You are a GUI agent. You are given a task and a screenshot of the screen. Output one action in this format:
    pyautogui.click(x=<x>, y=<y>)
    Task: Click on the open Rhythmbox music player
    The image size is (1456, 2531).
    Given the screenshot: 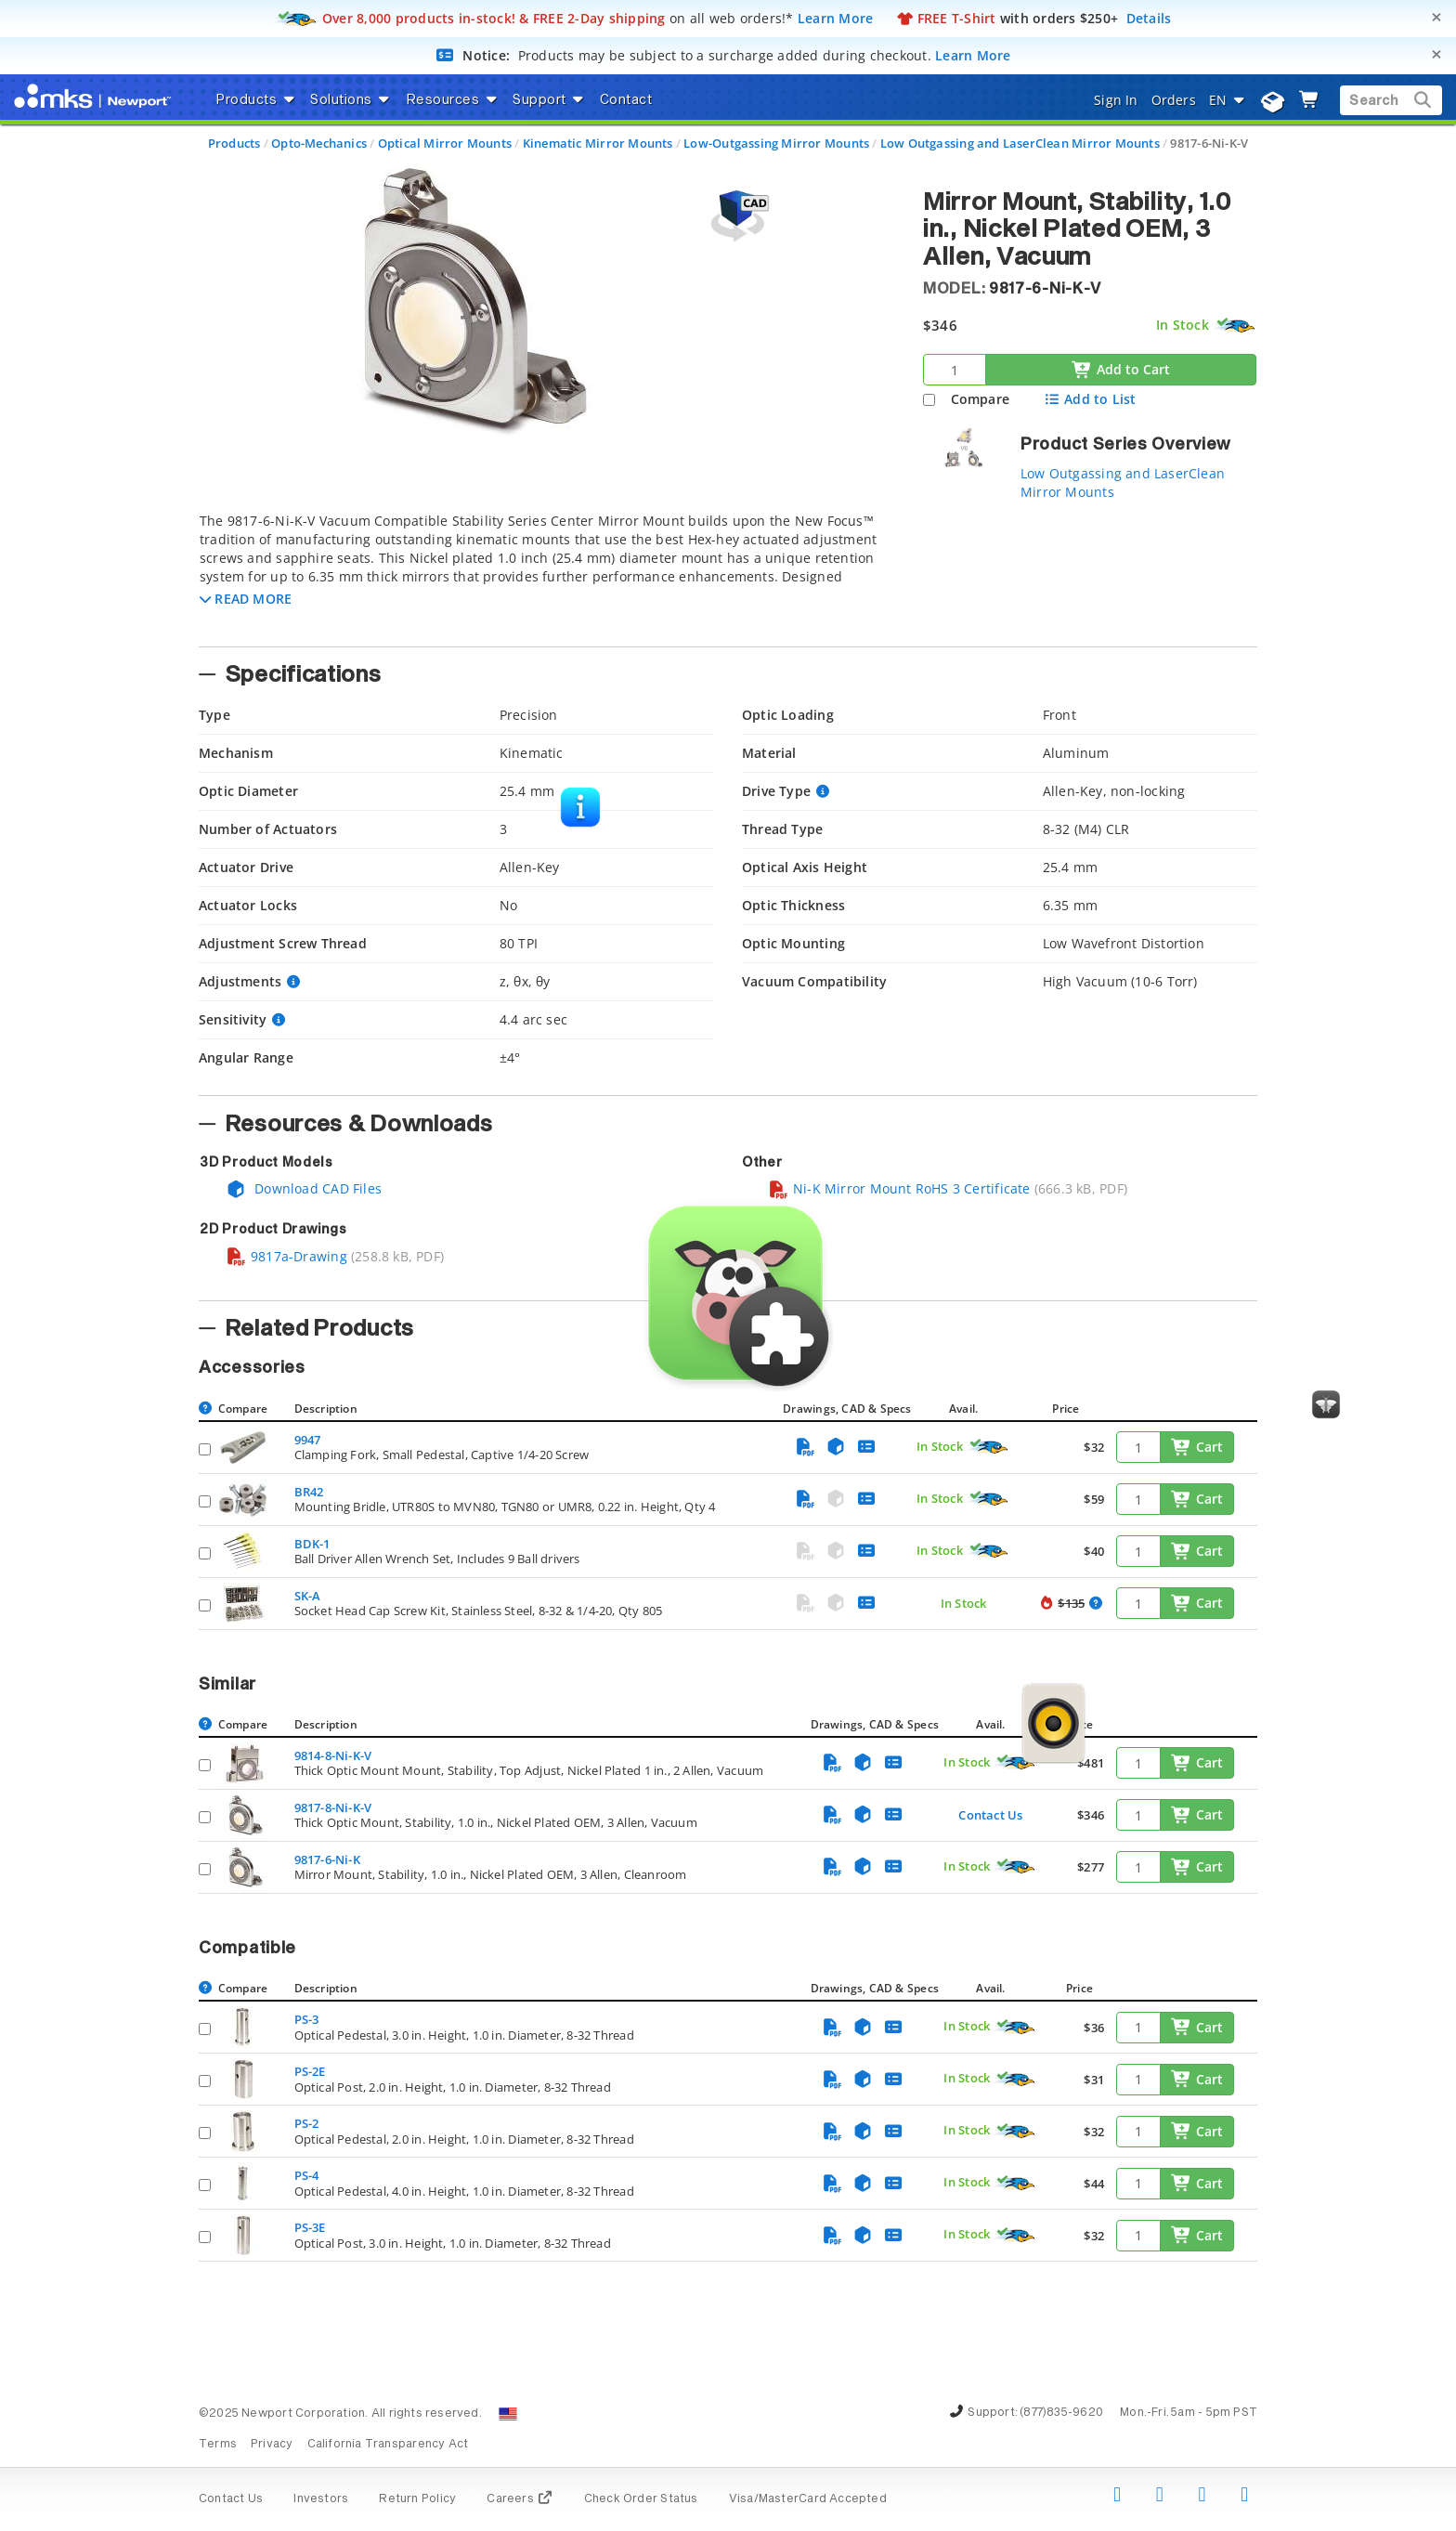 What is the action you would take?
    pyautogui.click(x=1053, y=1723)
    